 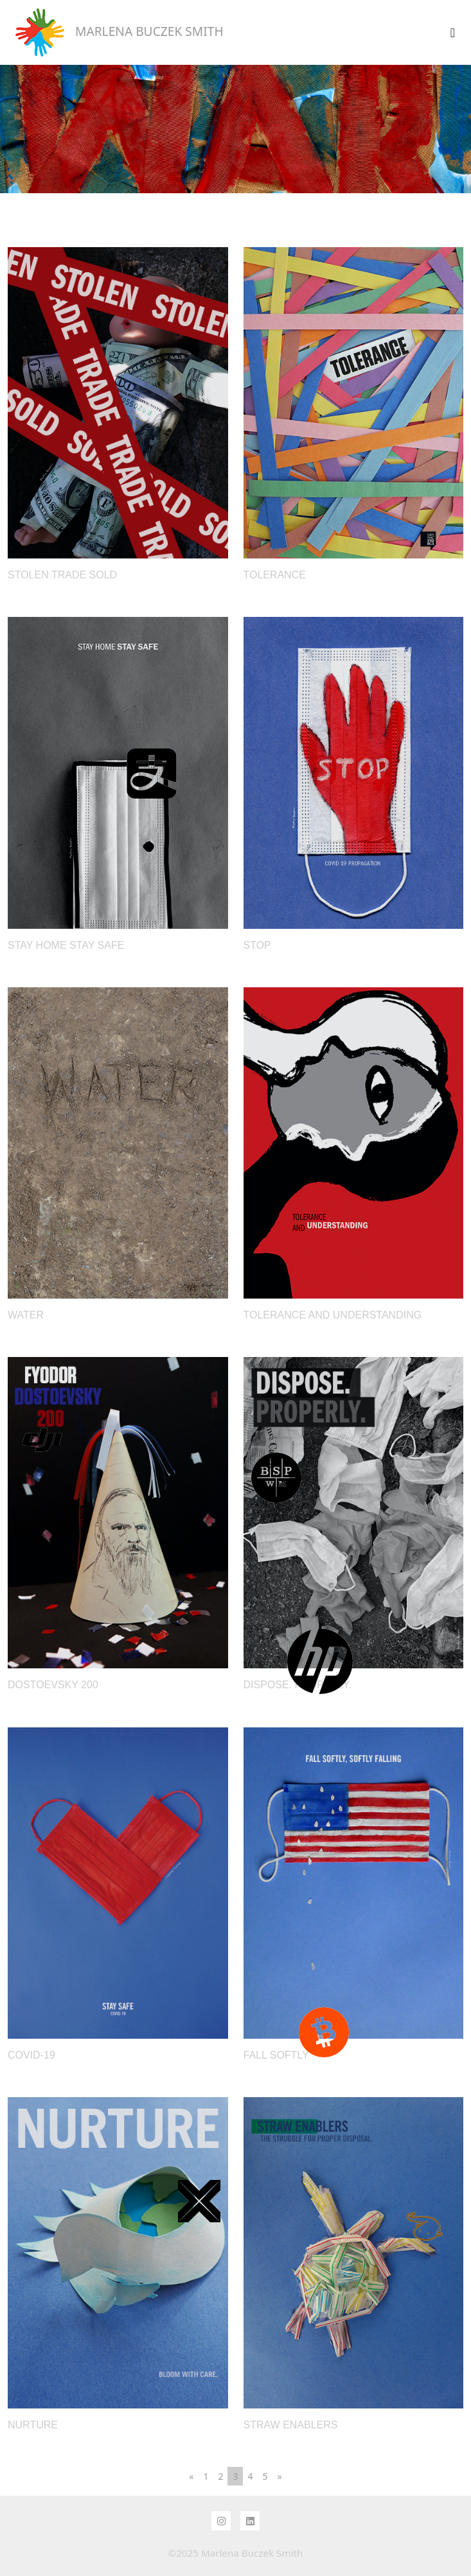 I want to click on DJI brand logo, so click(x=42, y=1440).